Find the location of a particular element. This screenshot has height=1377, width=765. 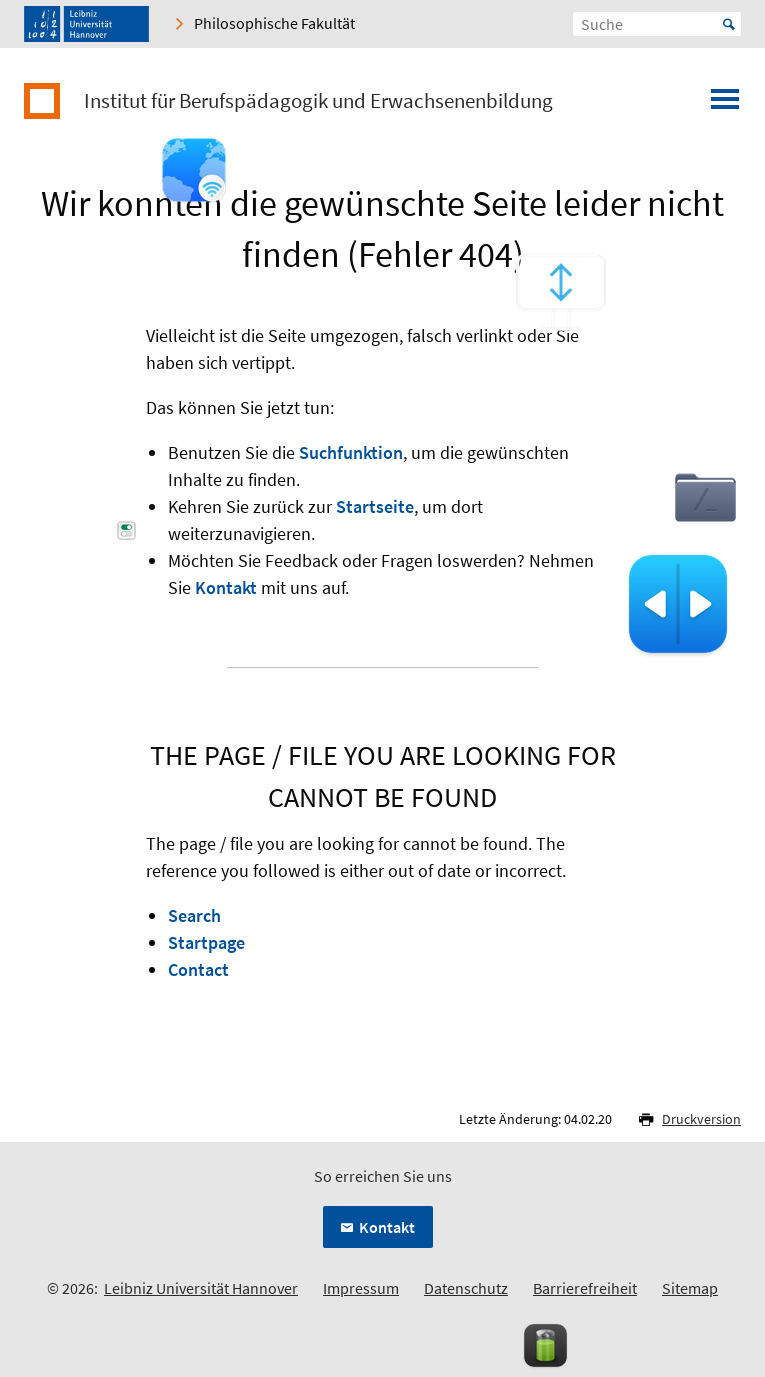

open knemo network monitoring app is located at coordinates (194, 170).